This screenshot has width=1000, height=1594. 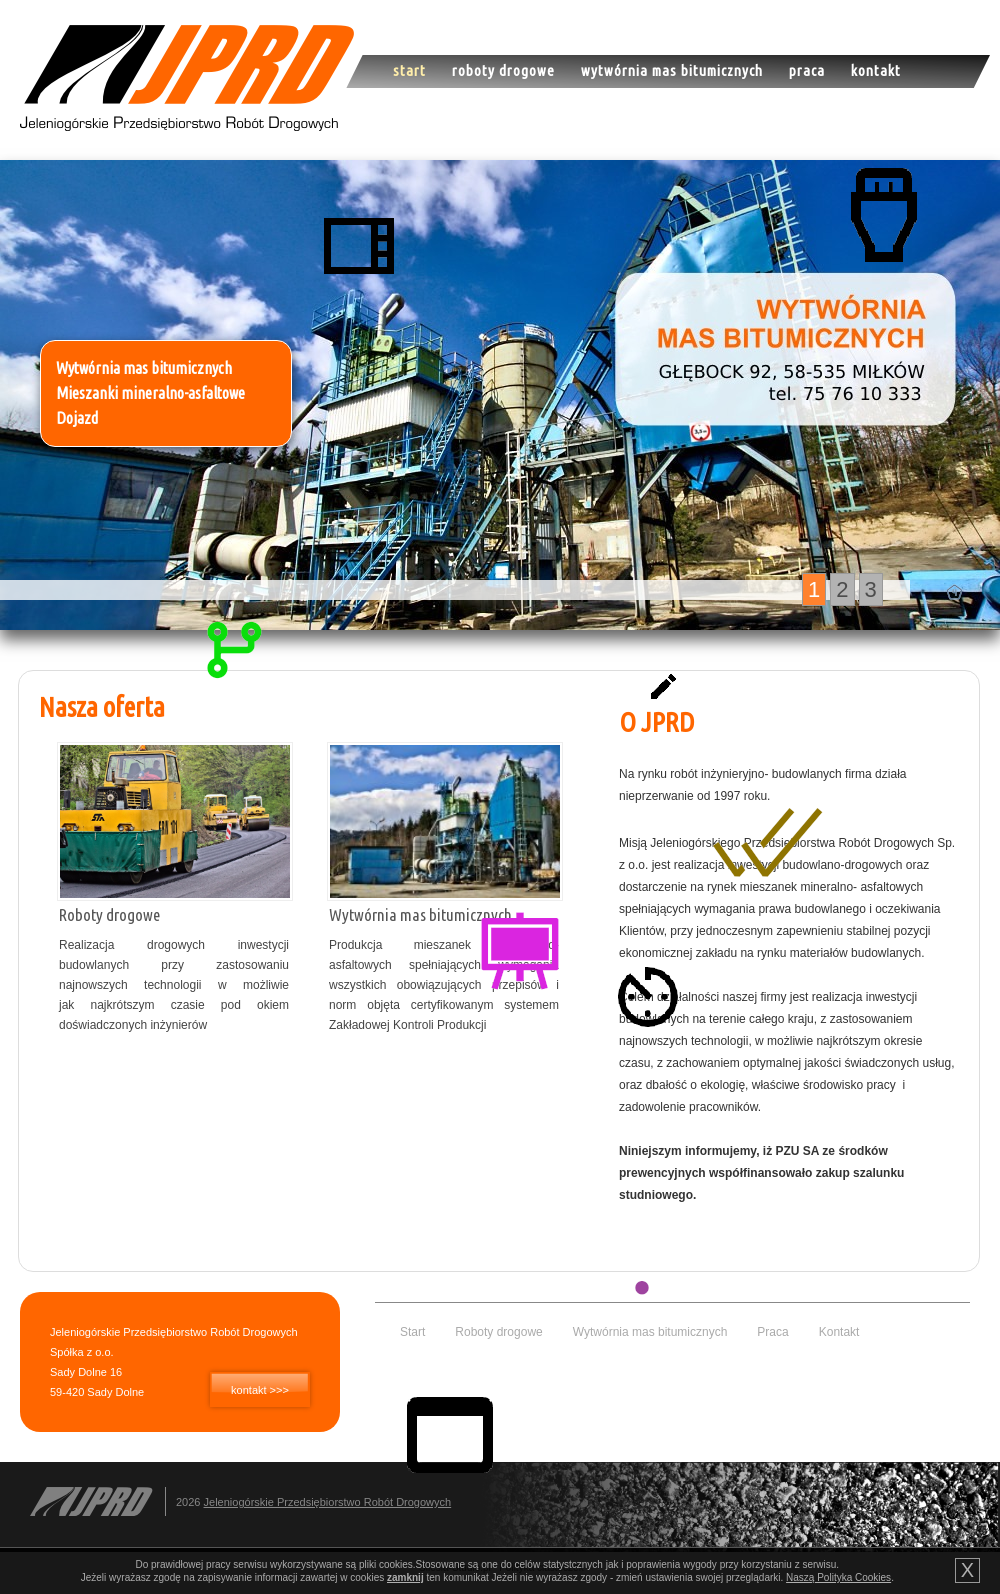 I want to click on indicates no wifi connection available, so click(x=642, y=1245).